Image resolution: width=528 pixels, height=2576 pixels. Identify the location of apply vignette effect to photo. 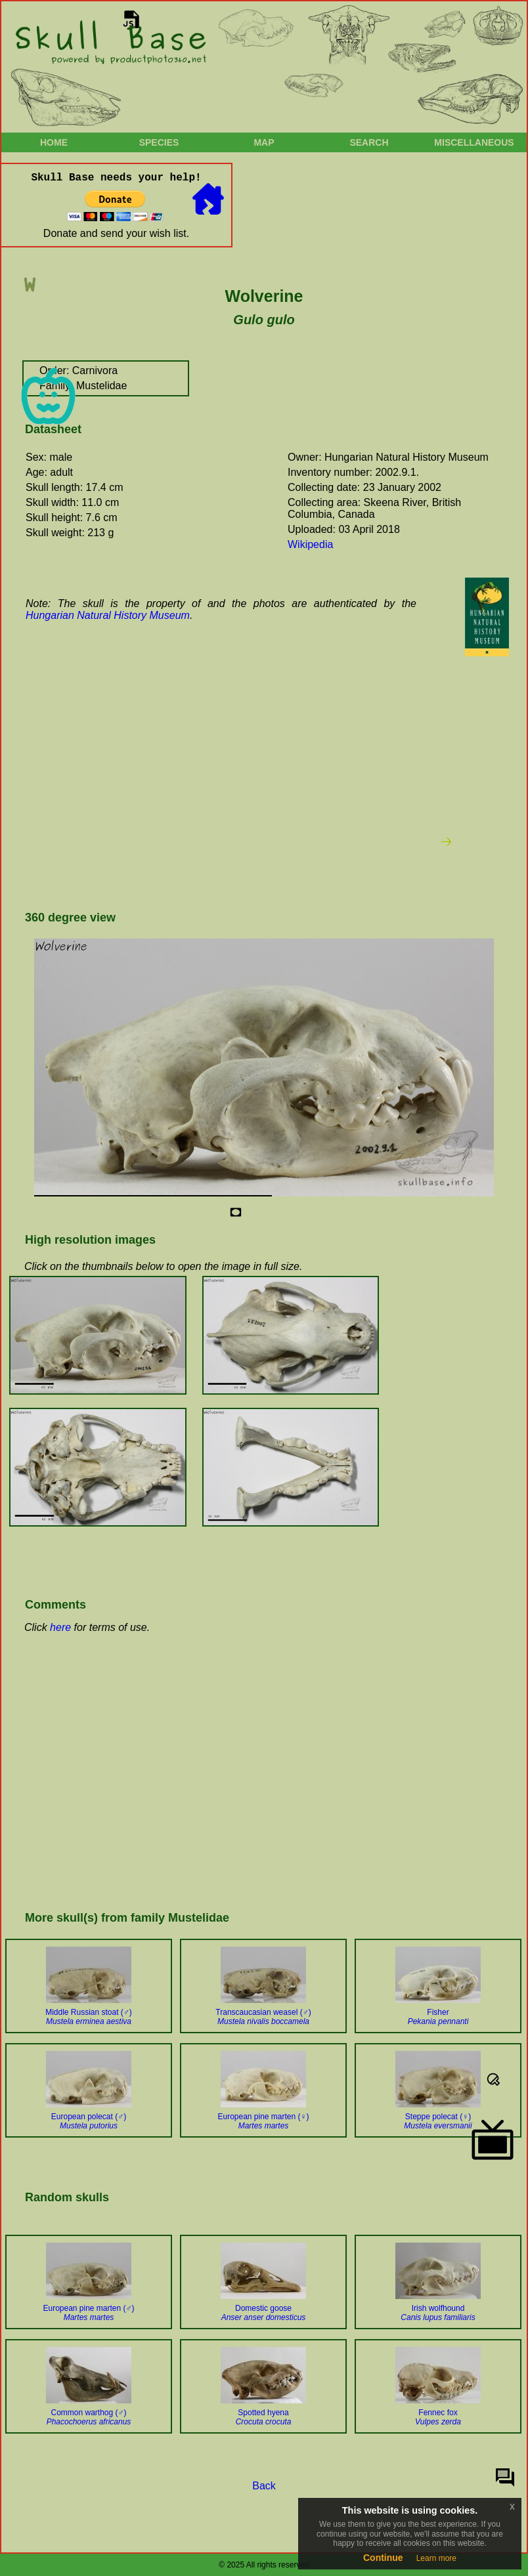
(236, 1212).